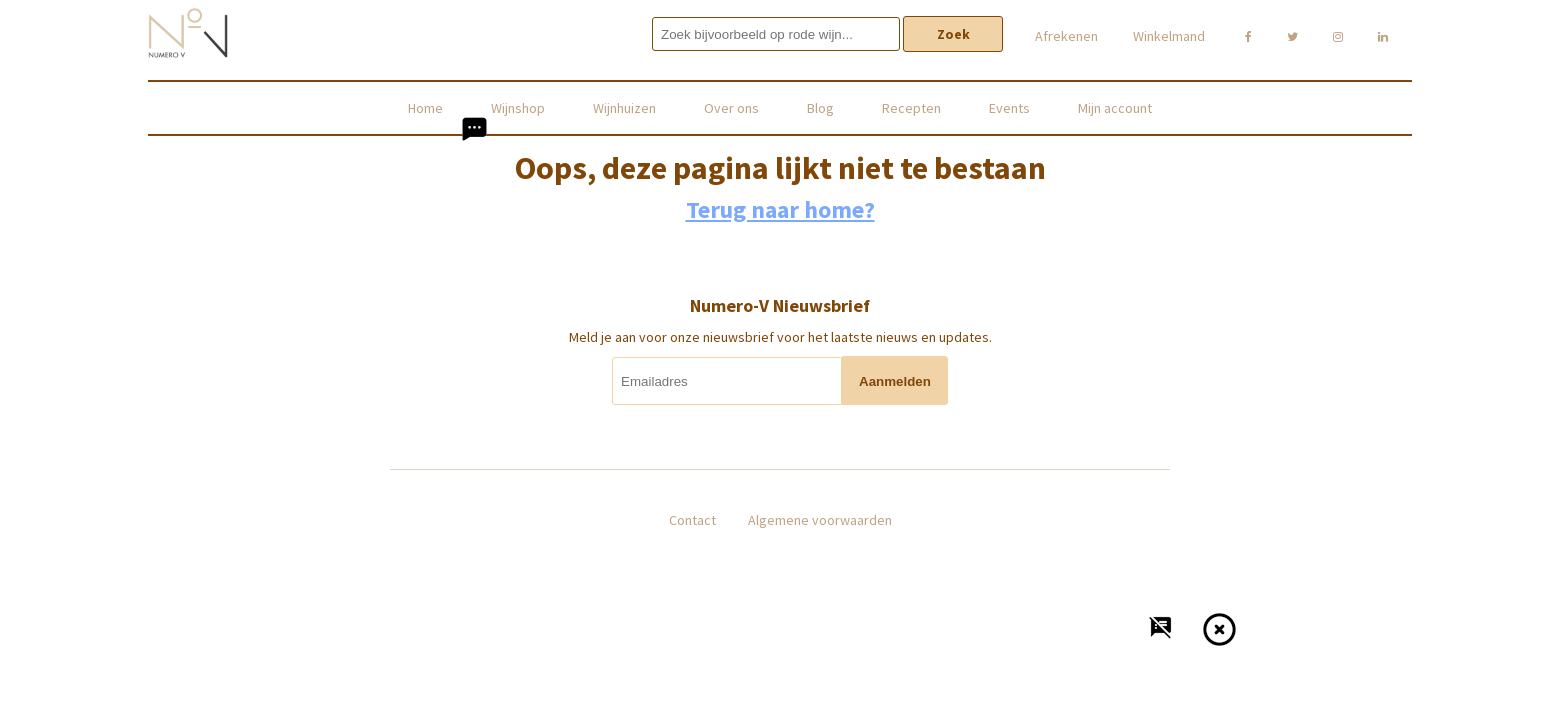 The image size is (1560, 720). What do you see at coordinates (1161, 627) in the screenshot?
I see `mute or disable speaker notes` at bounding box center [1161, 627].